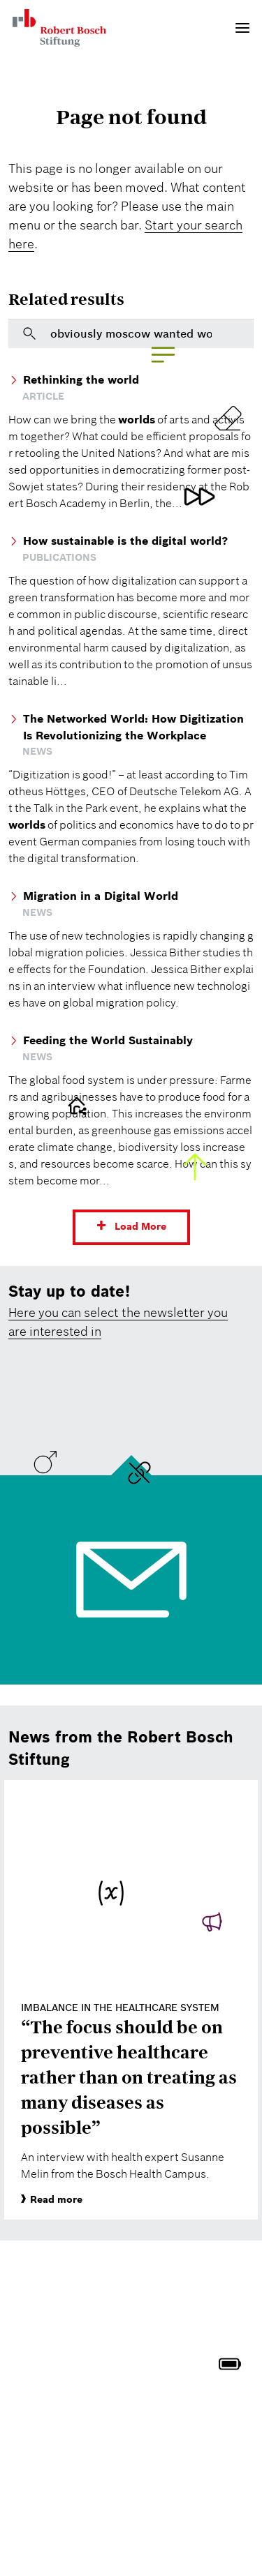 This screenshot has width=262, height=2576. I want to click on share your home address or location, so click(77, 1106).